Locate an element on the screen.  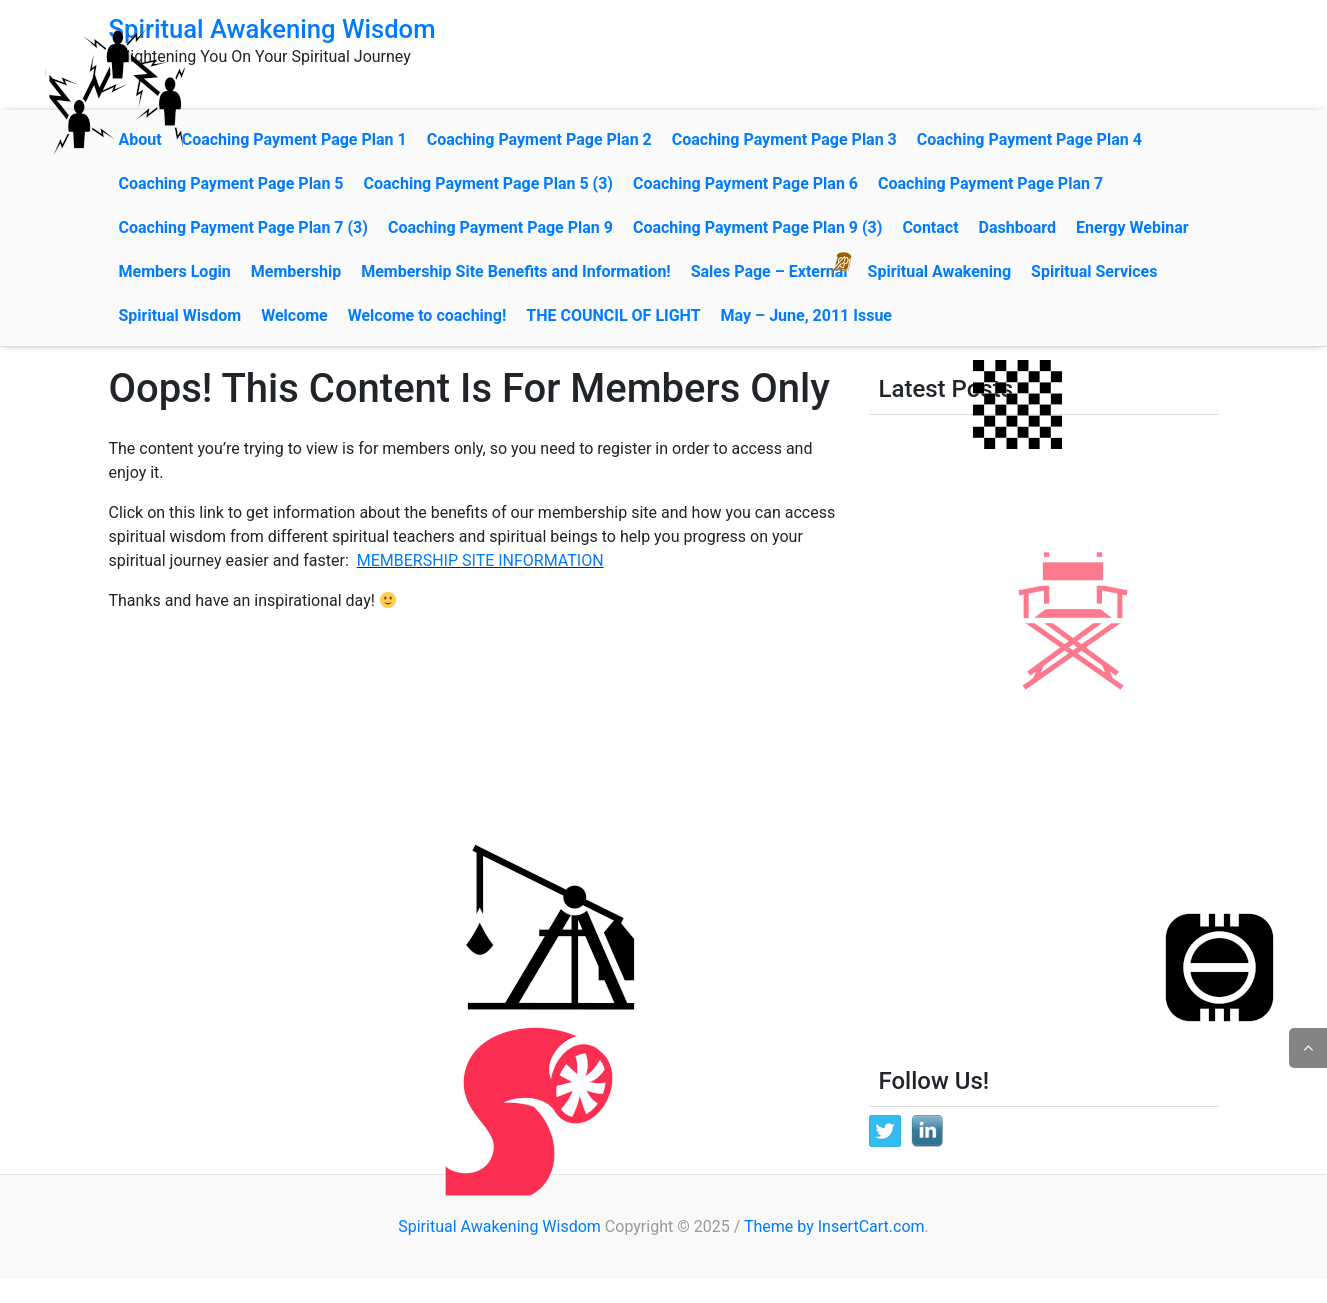
represents a microchip or processor component is located at coordinates (1219, 967).